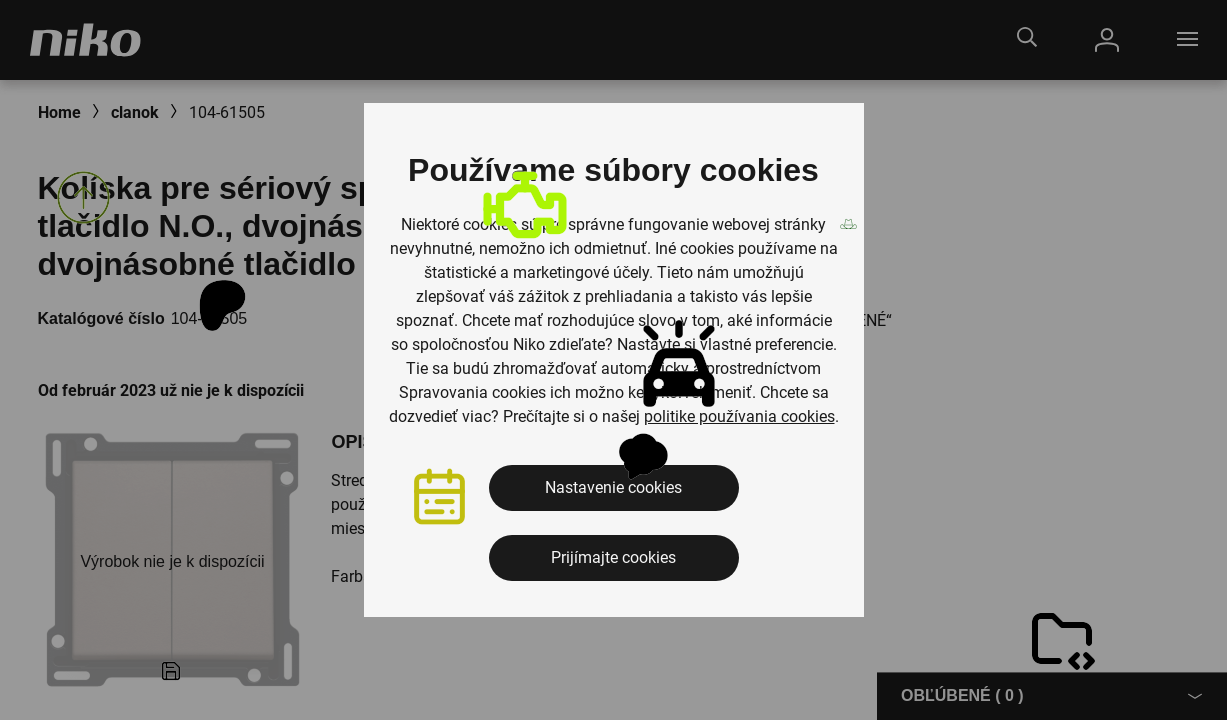 The height and width of the screenshot is (720, 1227). I want to click on indicates vehicle is currently active or running, so click(679, 366).